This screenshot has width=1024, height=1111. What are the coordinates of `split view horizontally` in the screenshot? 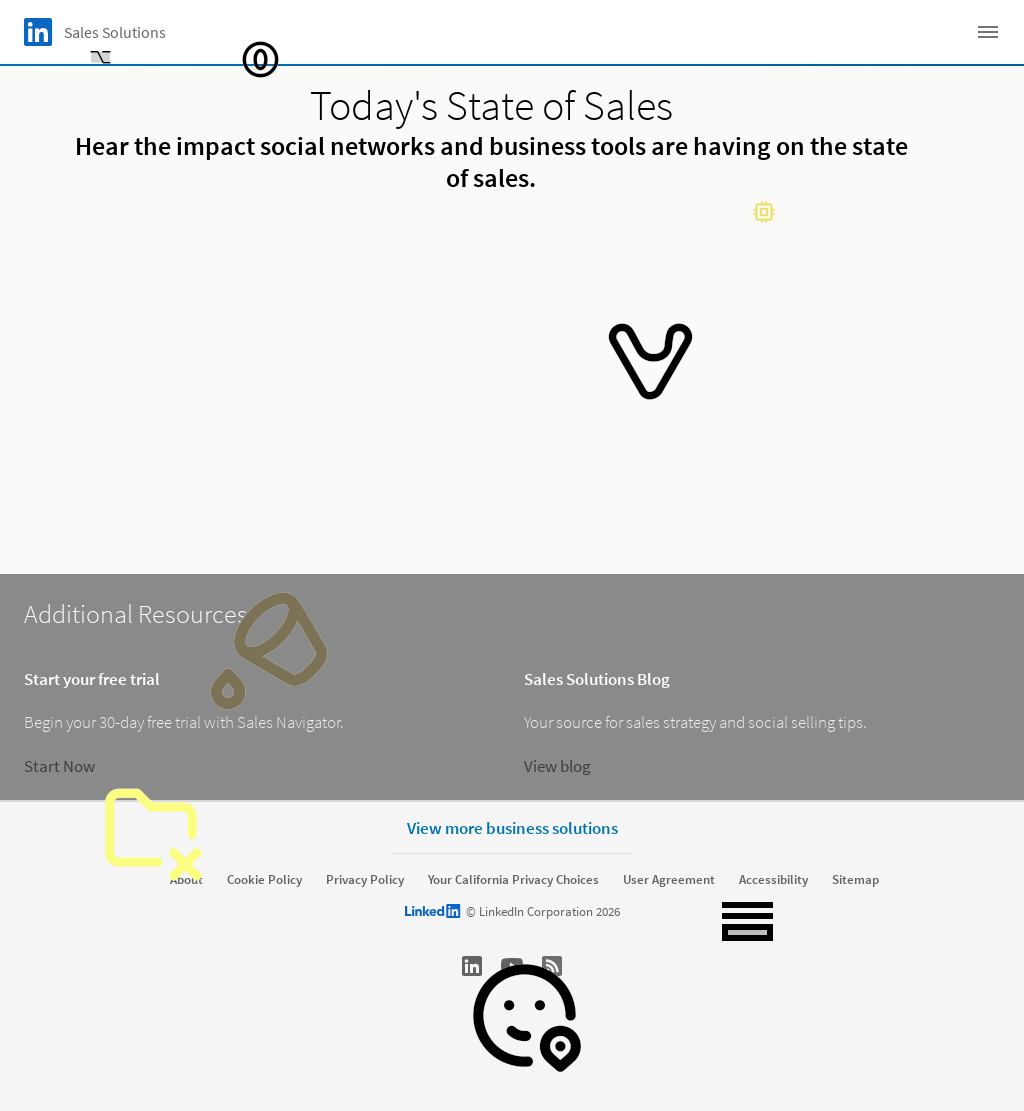 It's located at (747, 921).